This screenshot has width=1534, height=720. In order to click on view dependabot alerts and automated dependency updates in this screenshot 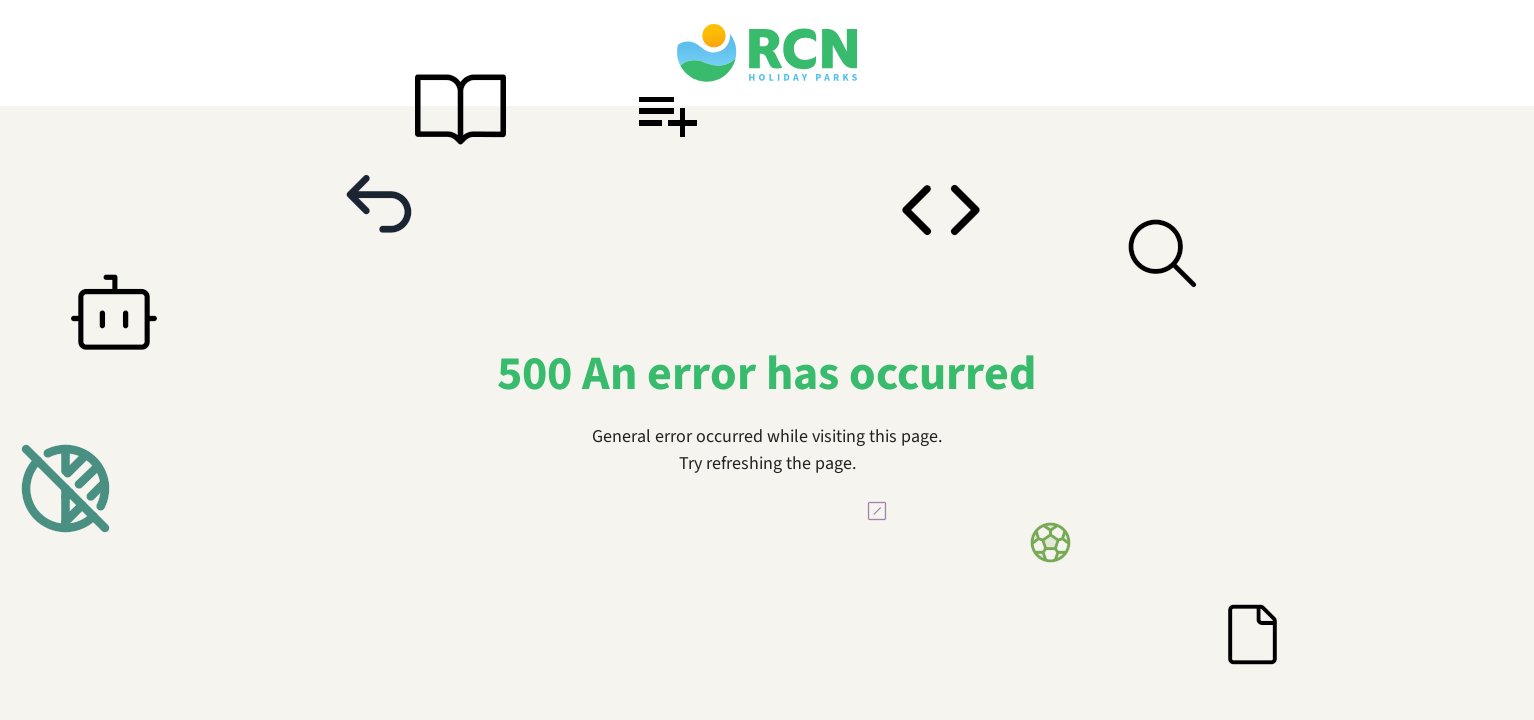, I will do `click(114, 314)`.